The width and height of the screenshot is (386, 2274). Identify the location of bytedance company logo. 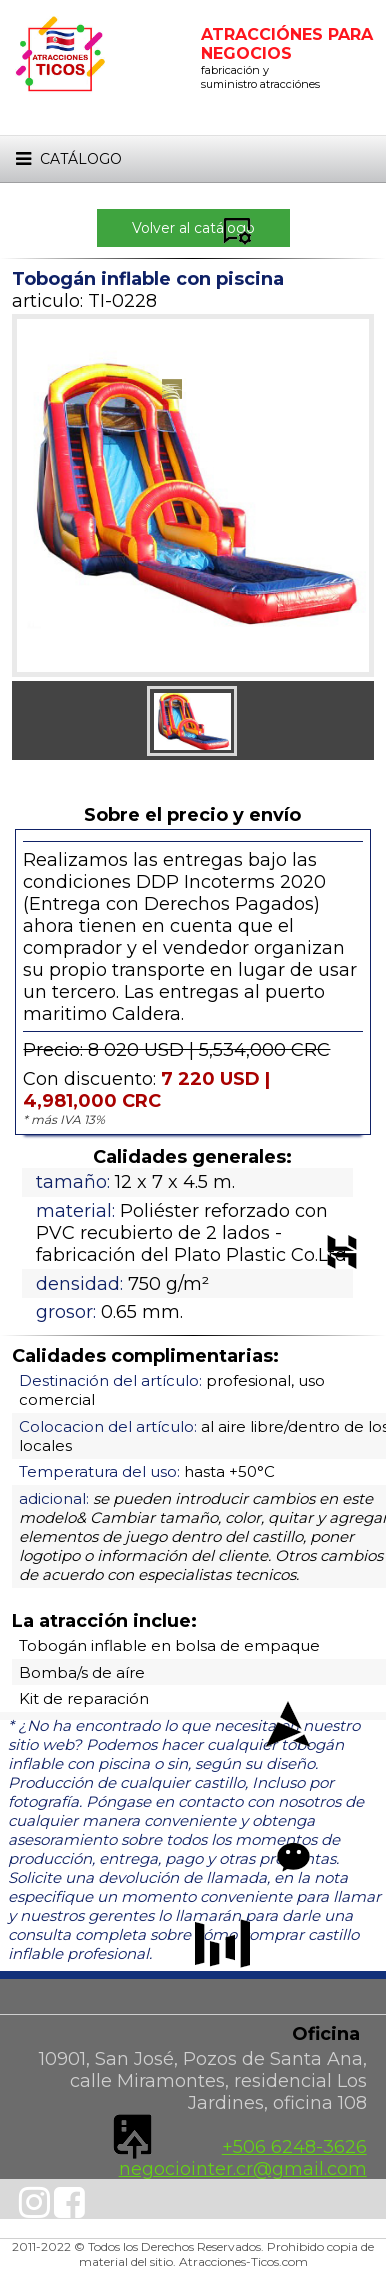
(222, 1943).